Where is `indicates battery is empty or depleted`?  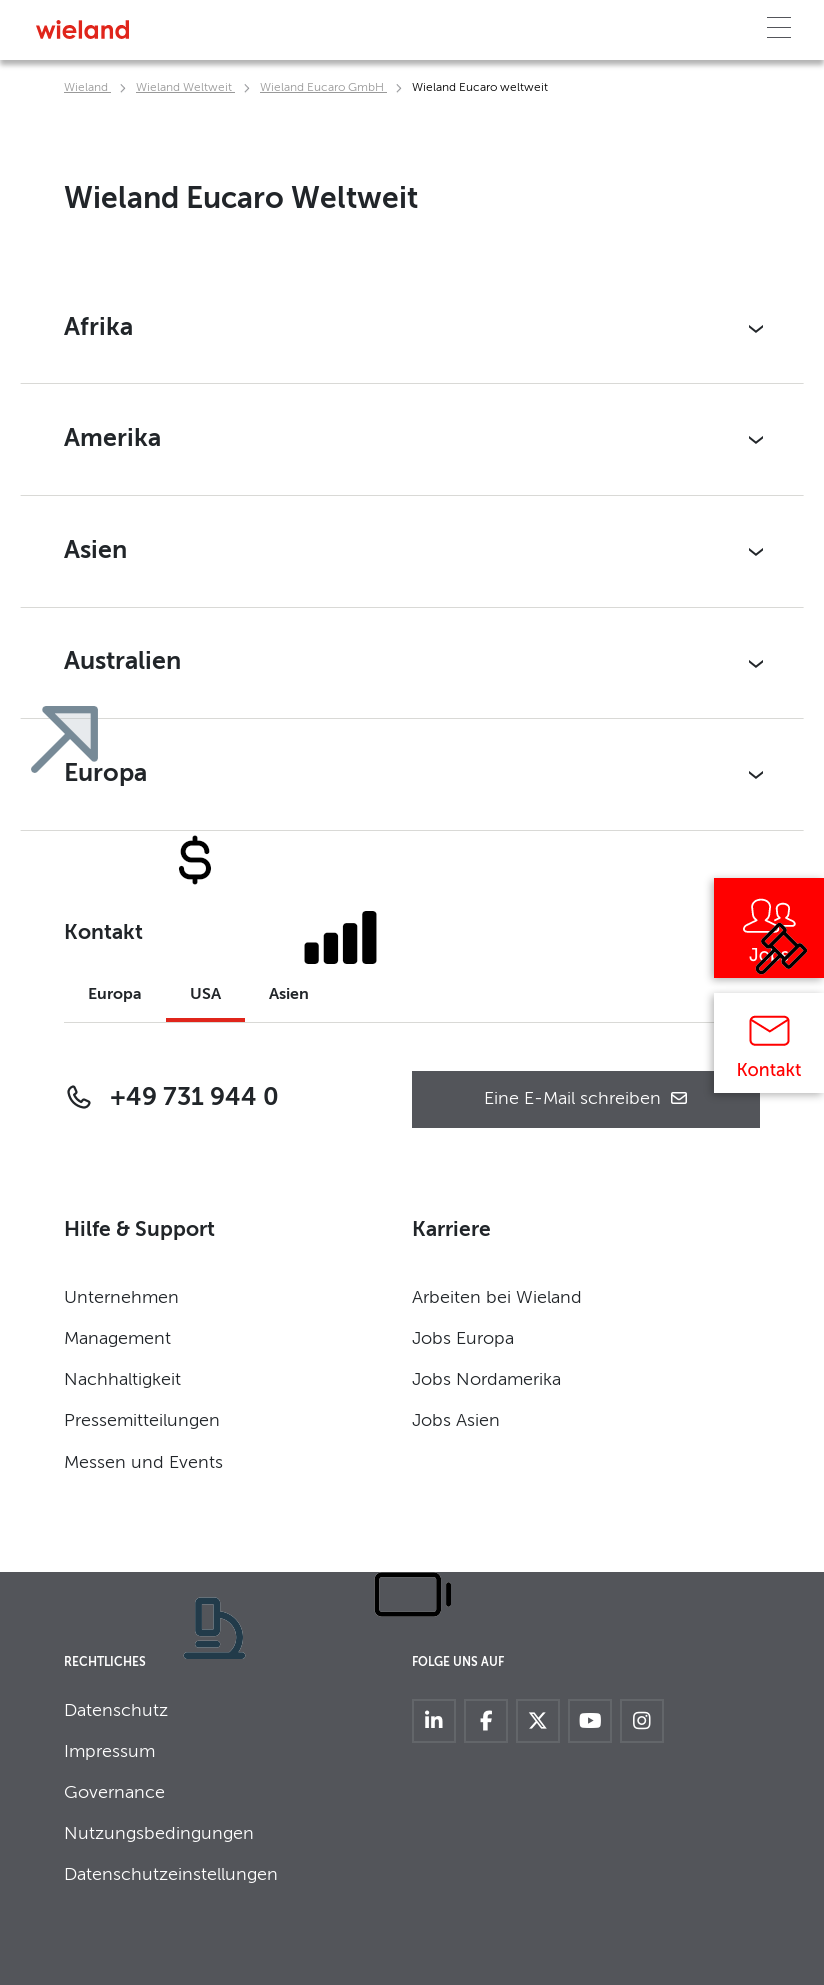
indicates battery is empty or depleted is located at coordinates (411, 1594).